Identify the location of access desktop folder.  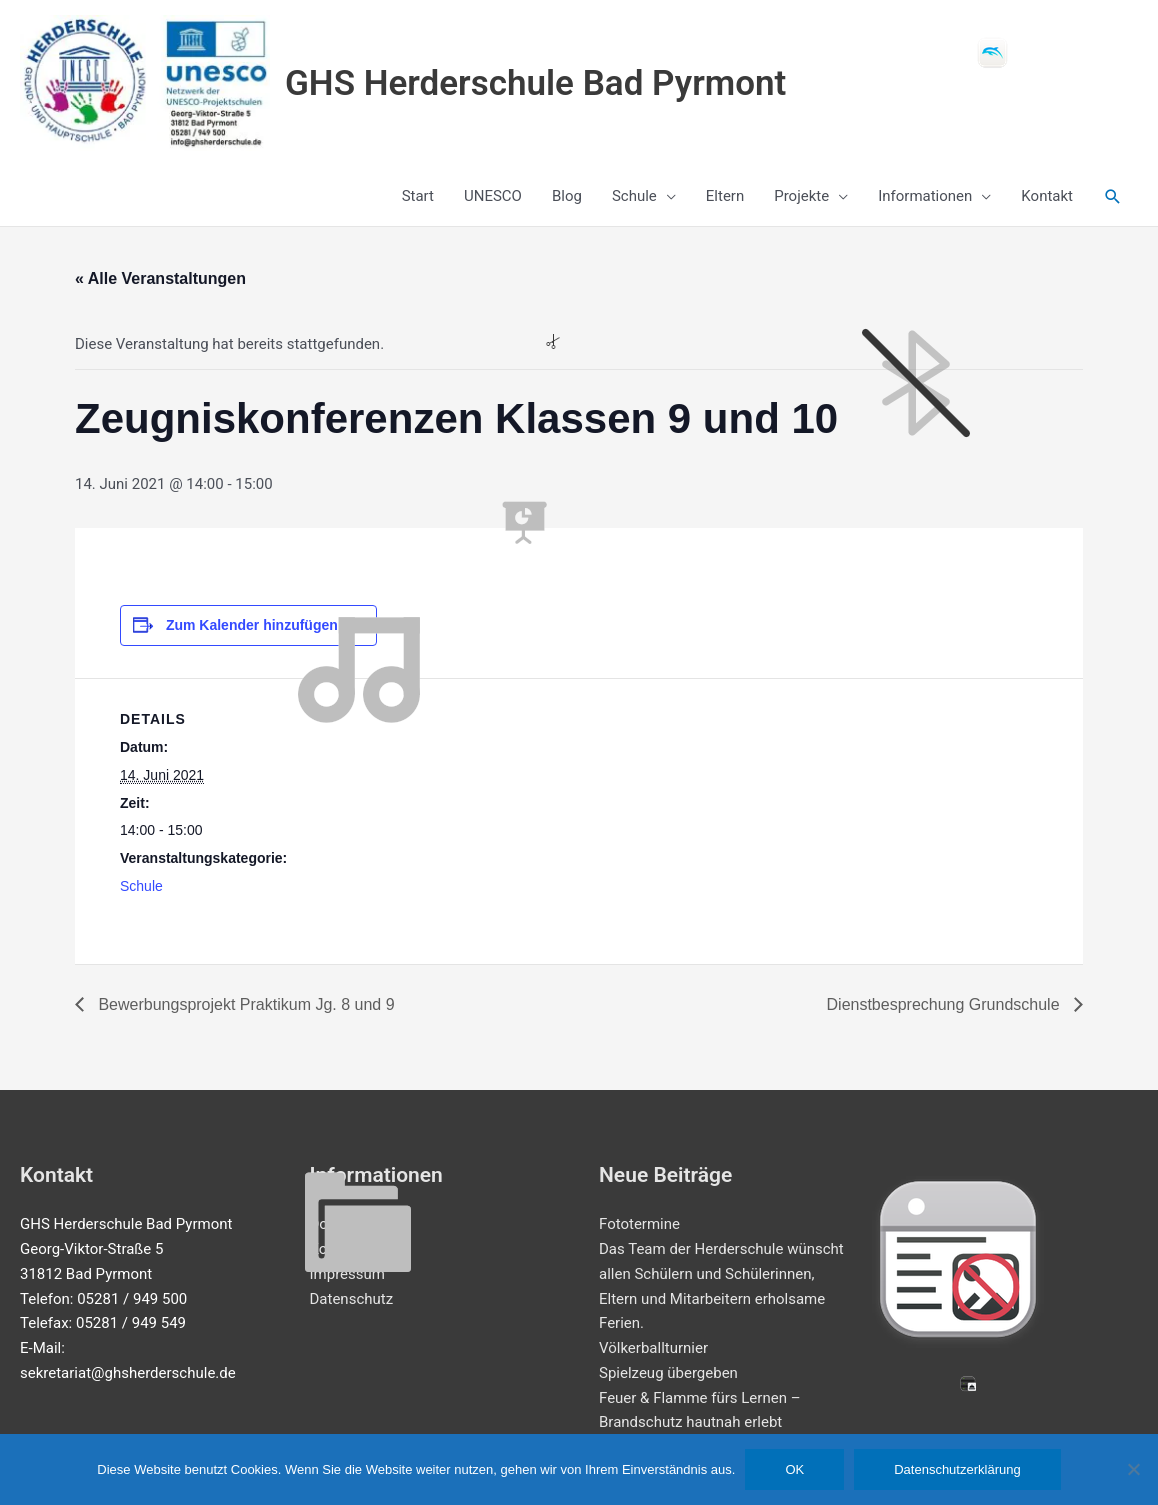
(358, 1219).